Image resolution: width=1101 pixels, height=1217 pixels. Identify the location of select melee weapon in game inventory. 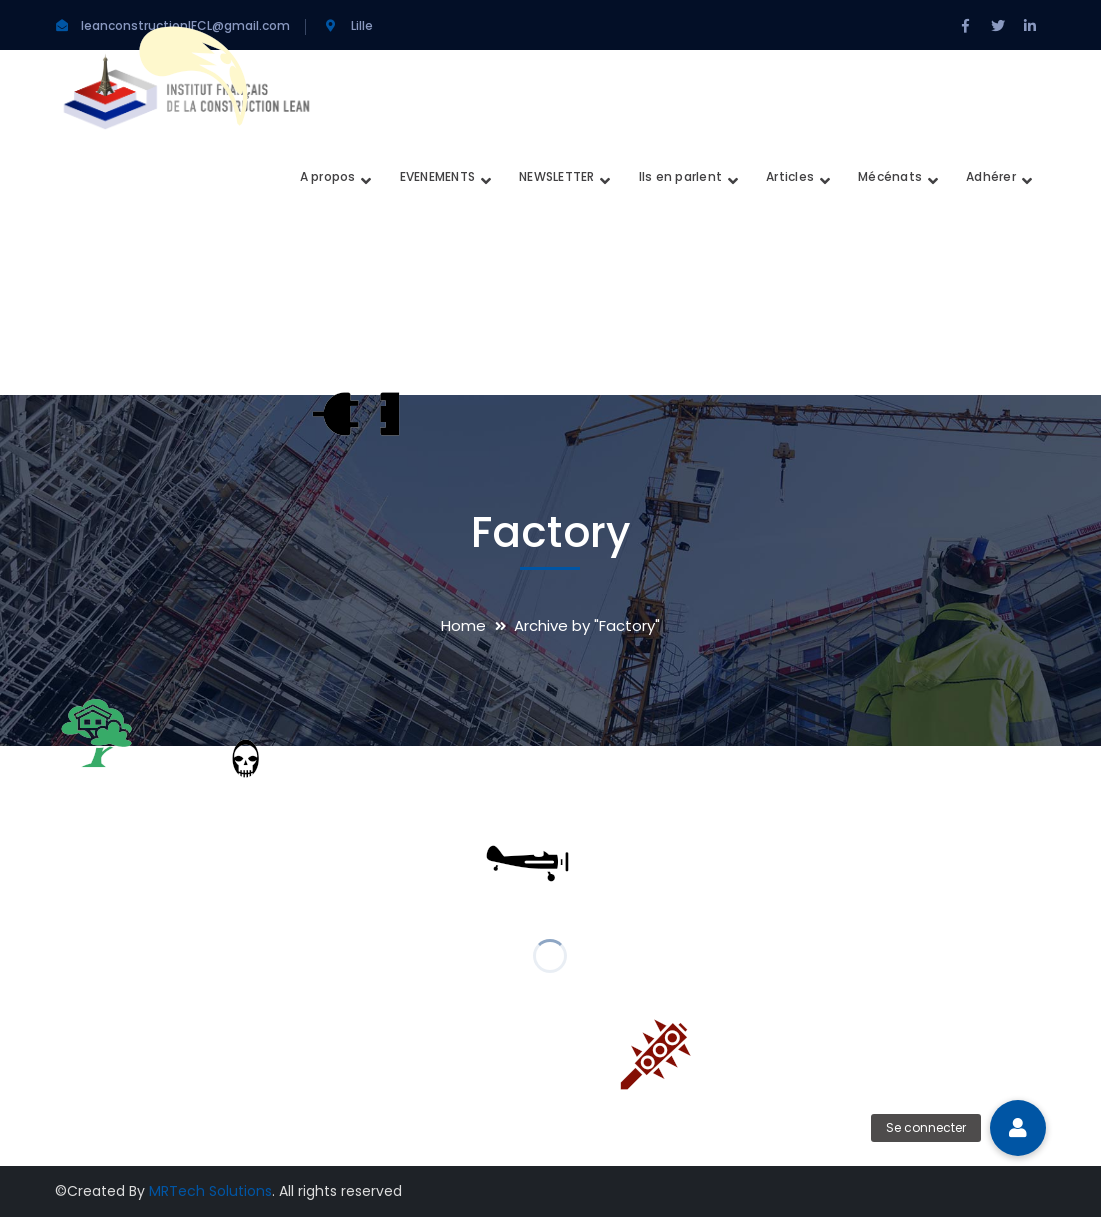
(655, 1054).